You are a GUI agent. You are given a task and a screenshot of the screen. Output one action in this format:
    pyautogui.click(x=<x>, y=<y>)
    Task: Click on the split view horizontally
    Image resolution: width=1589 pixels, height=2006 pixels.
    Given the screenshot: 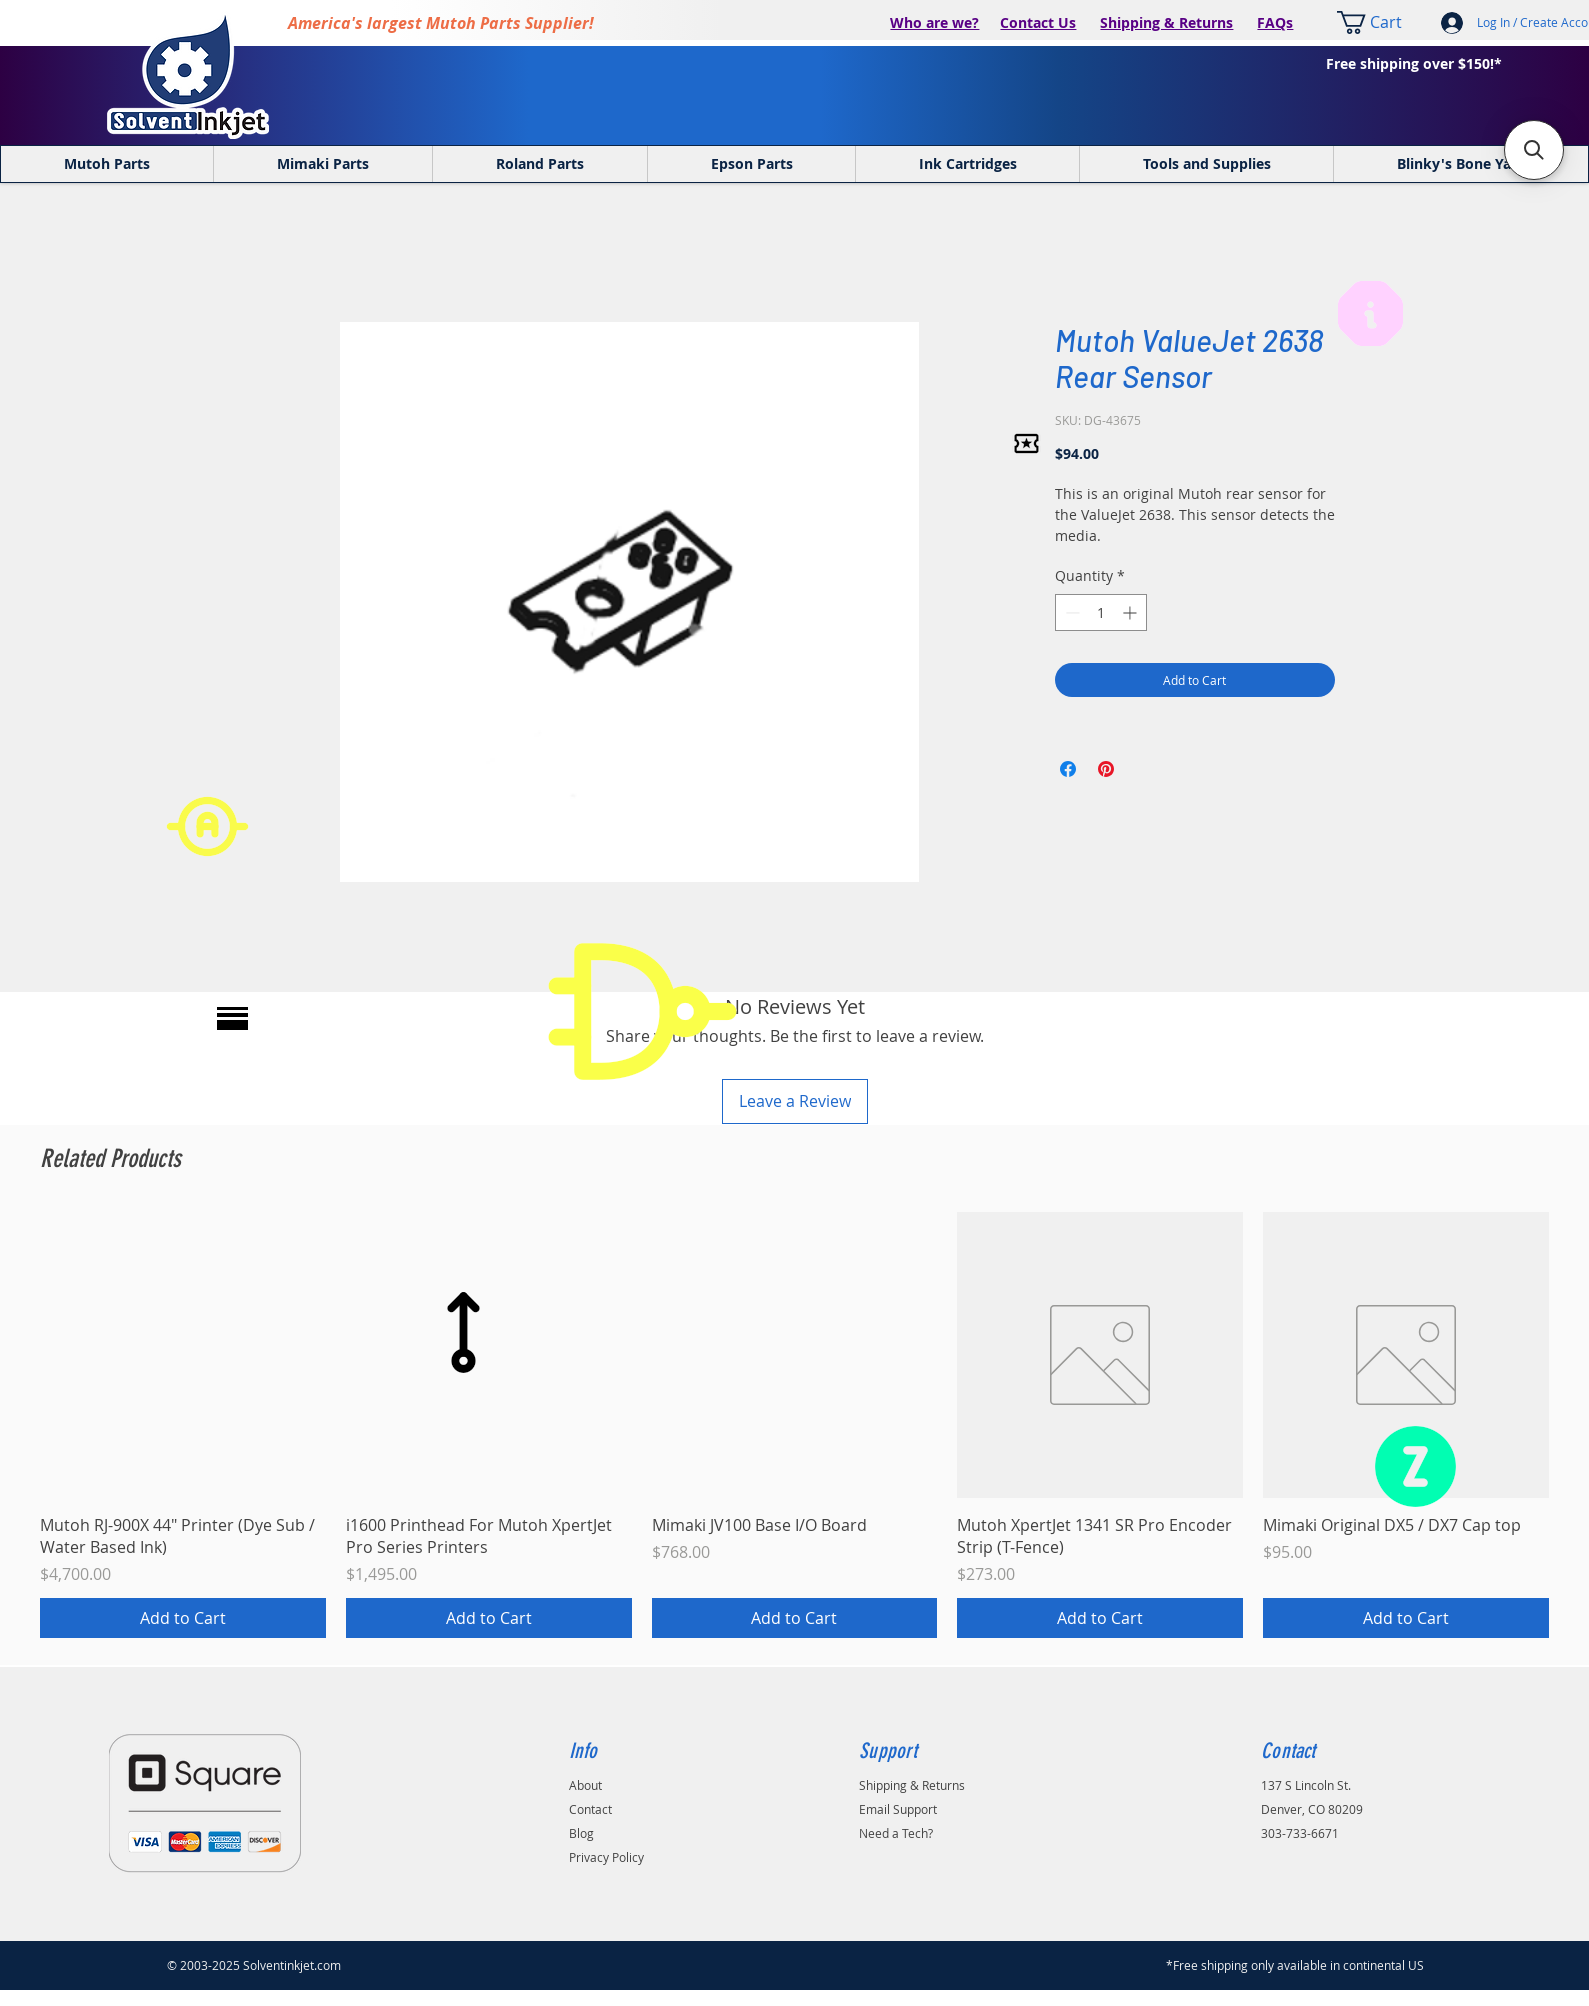 What is the action you would take?
    pyautogui.click(x=232, y=1018)
    